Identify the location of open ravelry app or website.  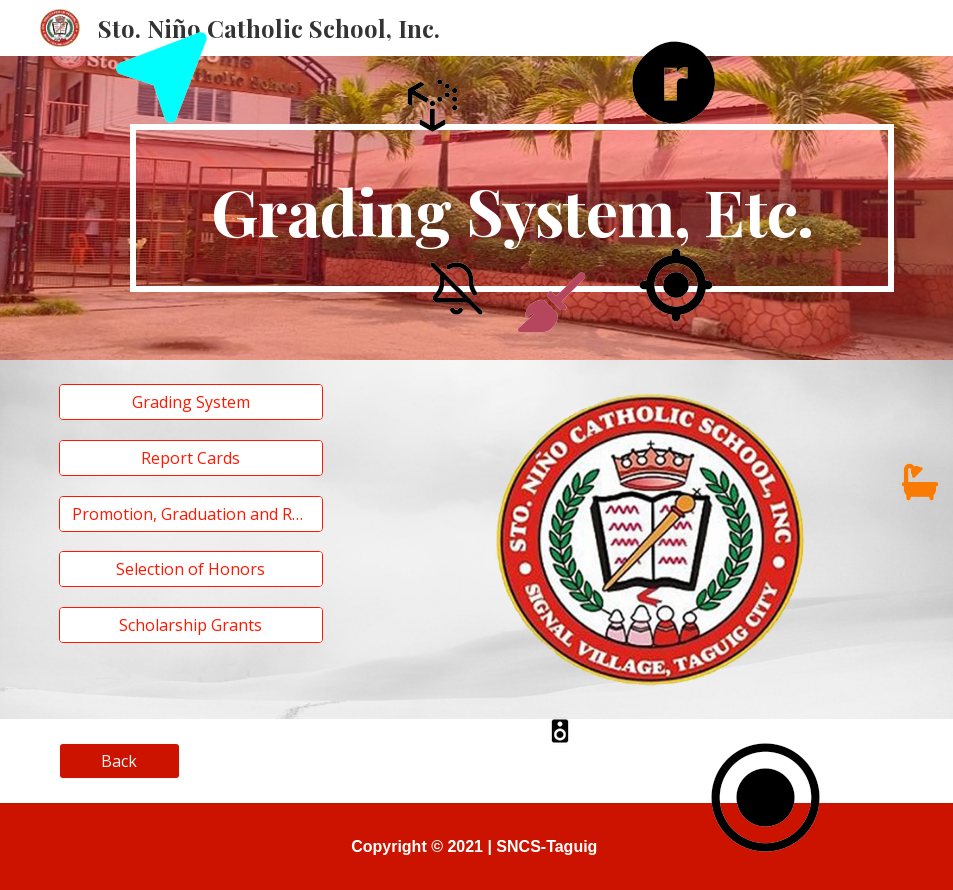
(673, 82).